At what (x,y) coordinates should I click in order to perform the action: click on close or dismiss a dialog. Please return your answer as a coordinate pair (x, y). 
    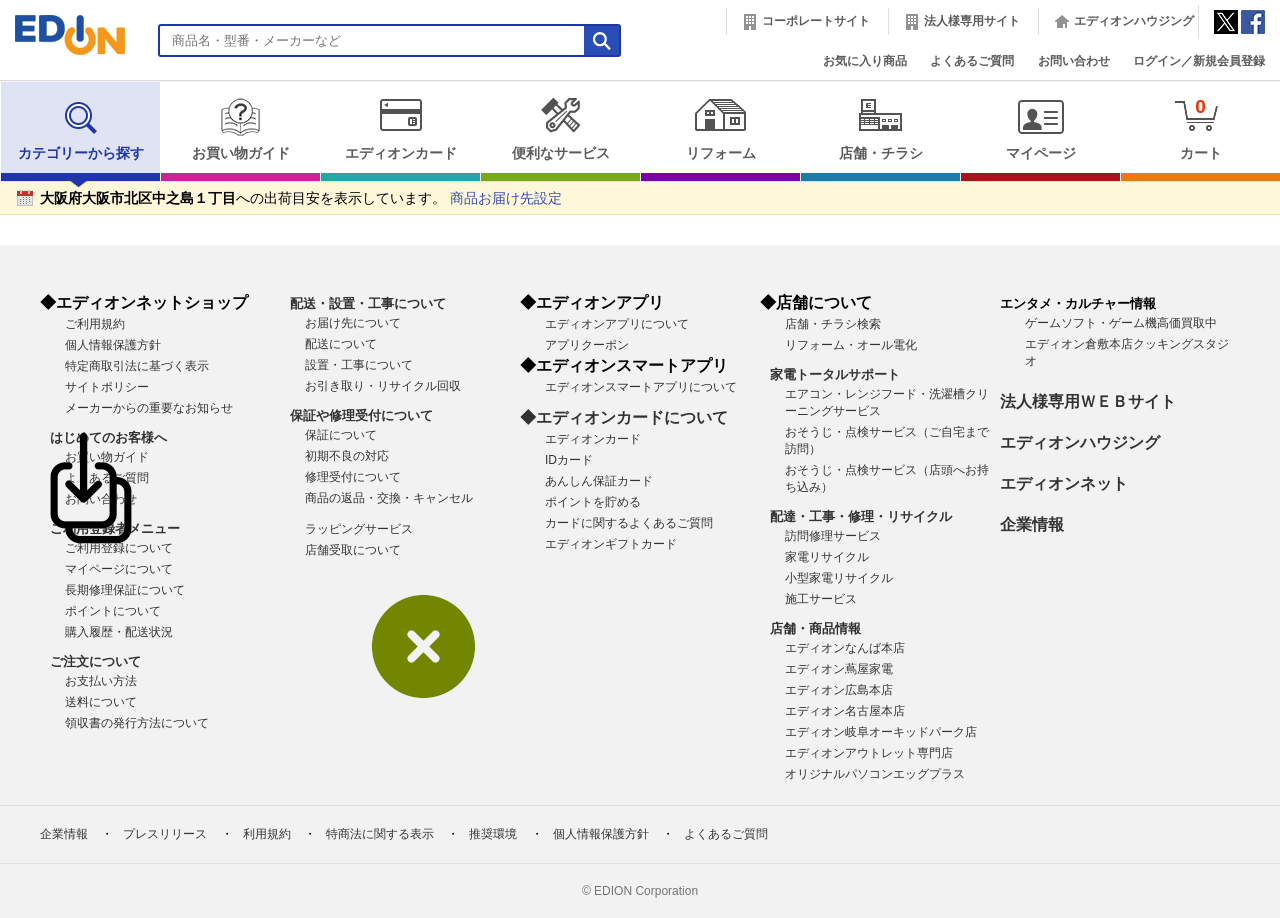
    Looking at the image, I should click on (423, 646).